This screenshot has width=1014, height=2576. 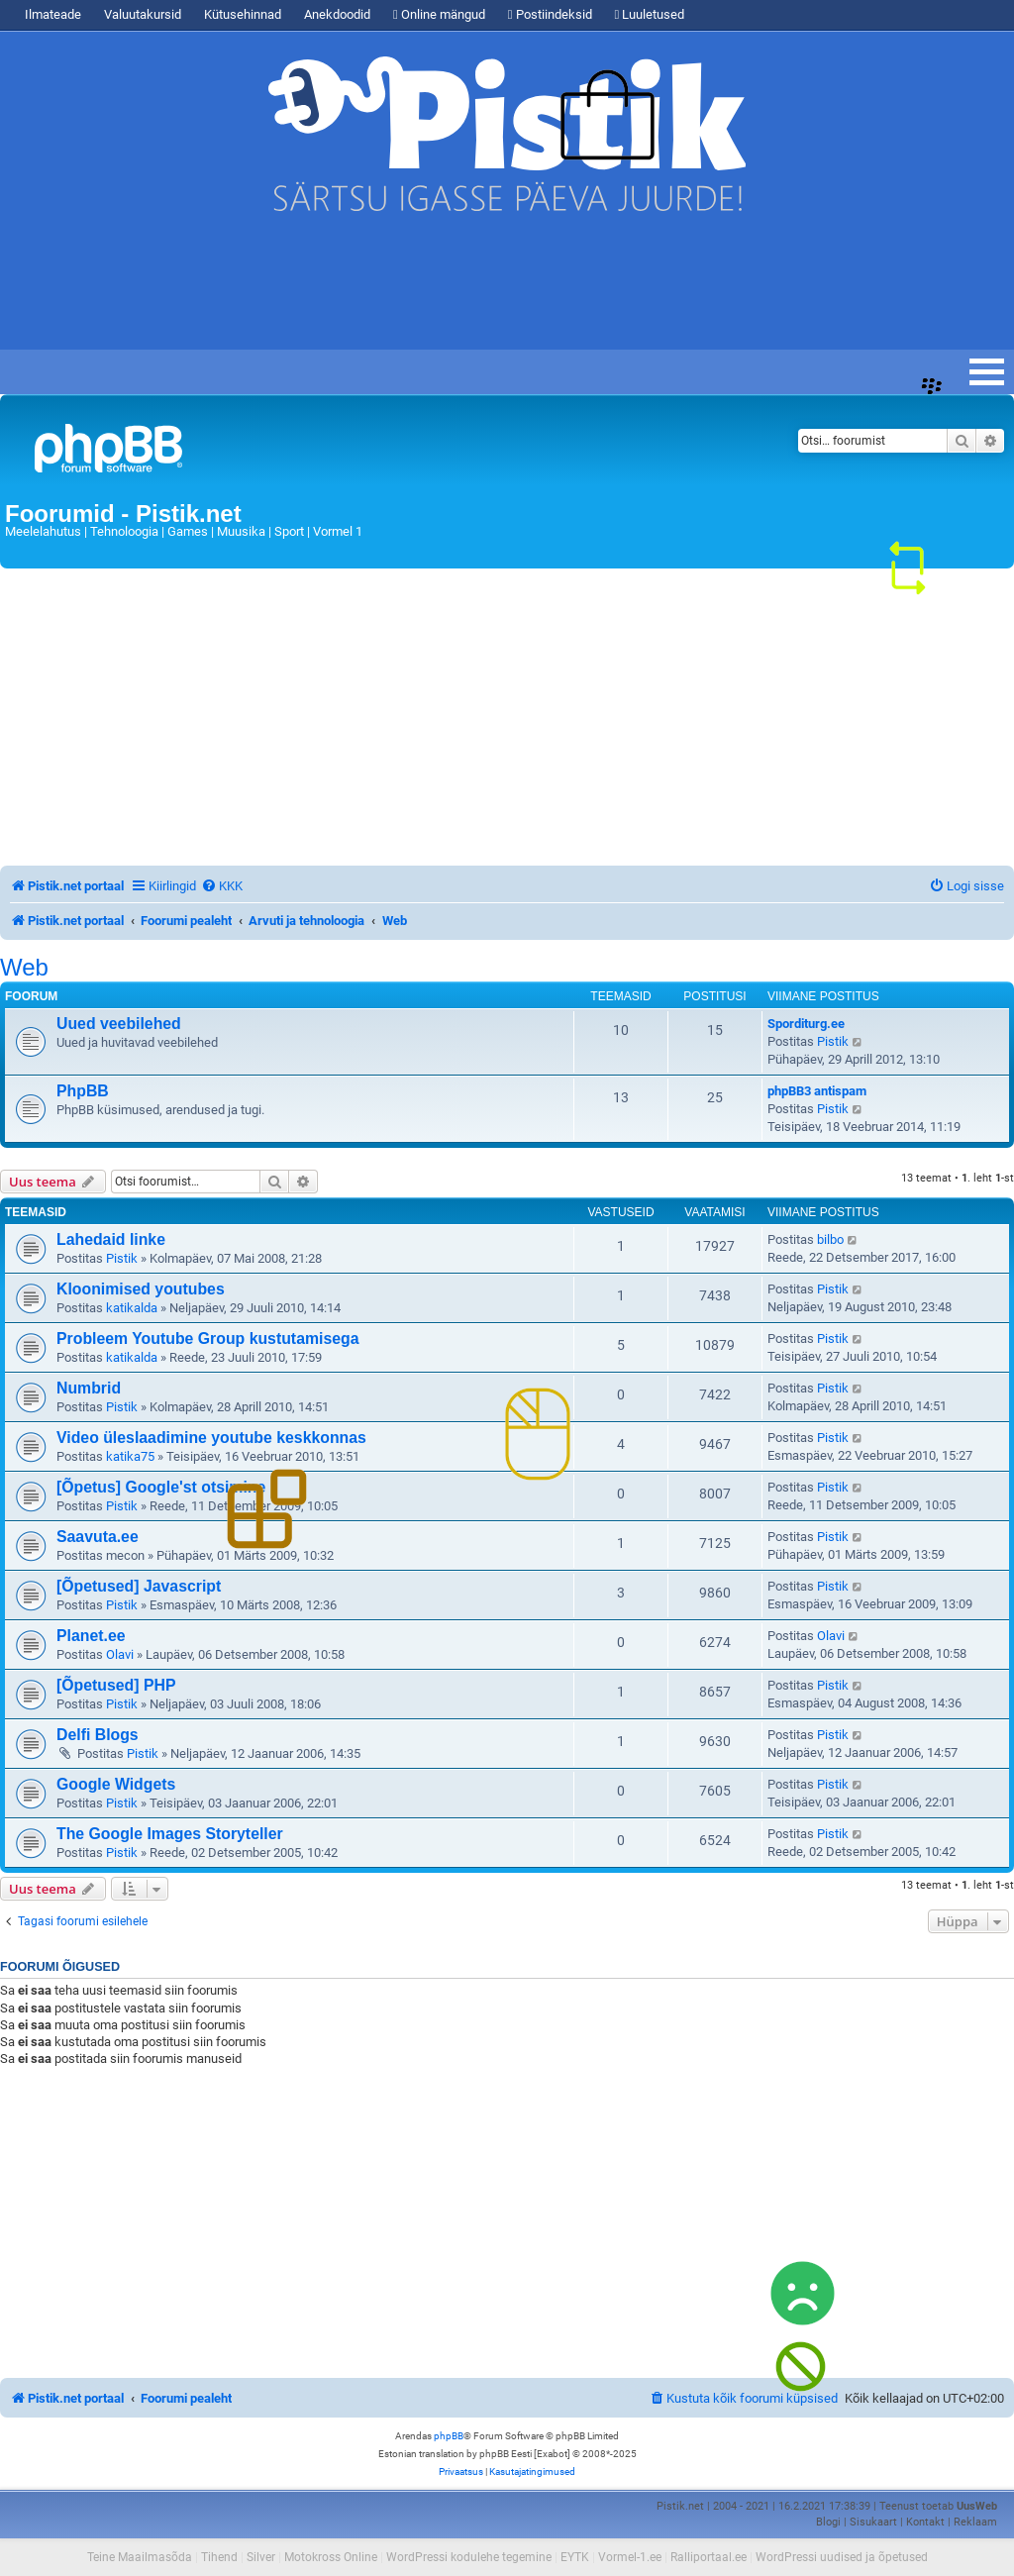 I want to click on view your shopping bag, so click(x=607, y=120).